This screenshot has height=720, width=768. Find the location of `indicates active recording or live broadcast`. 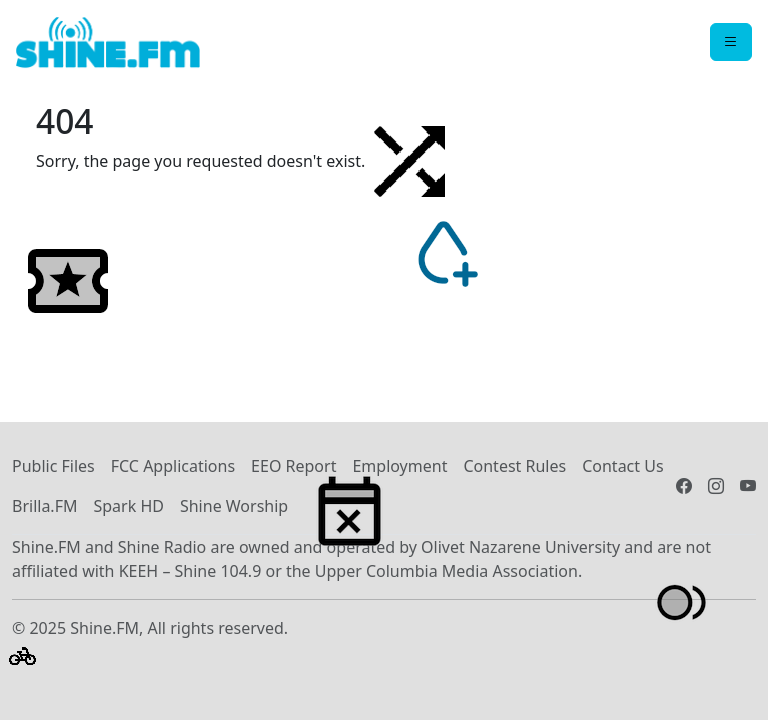

indicates active recording or live broadcast is located at coordinates (681, 602).